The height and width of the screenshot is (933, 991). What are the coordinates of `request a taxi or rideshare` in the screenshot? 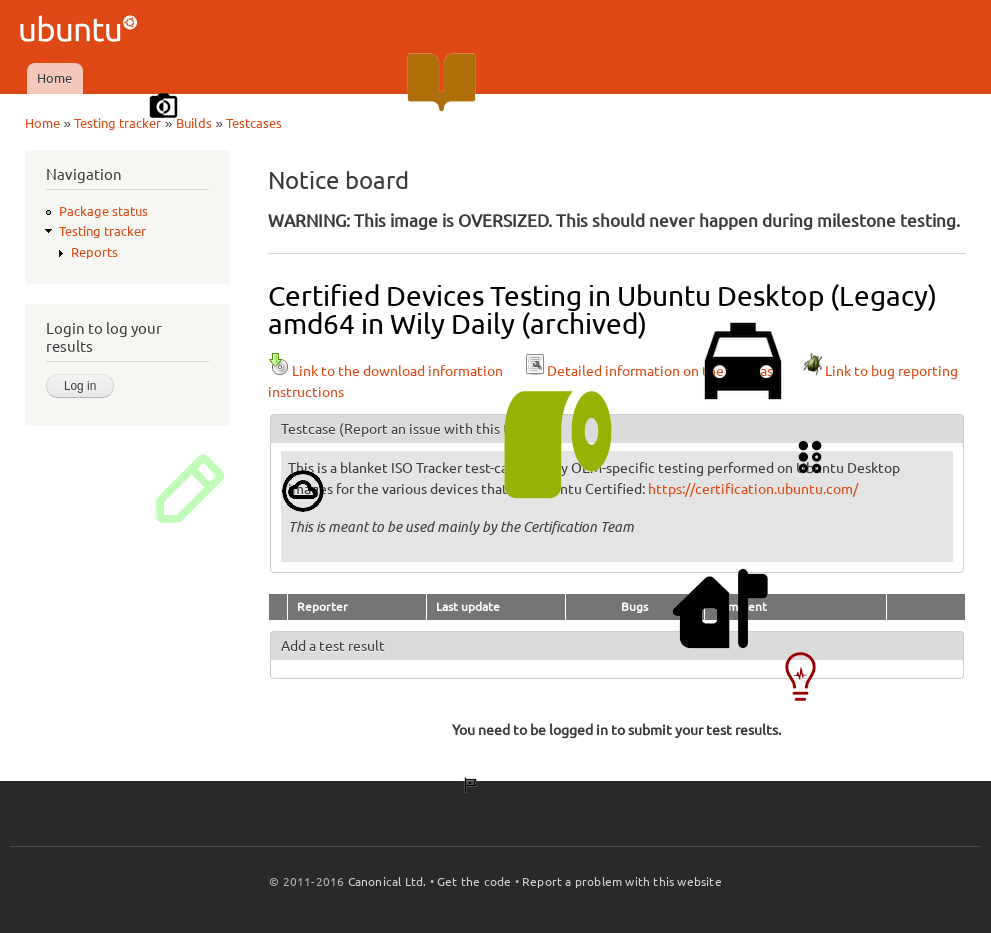 It's located at (743, 361).